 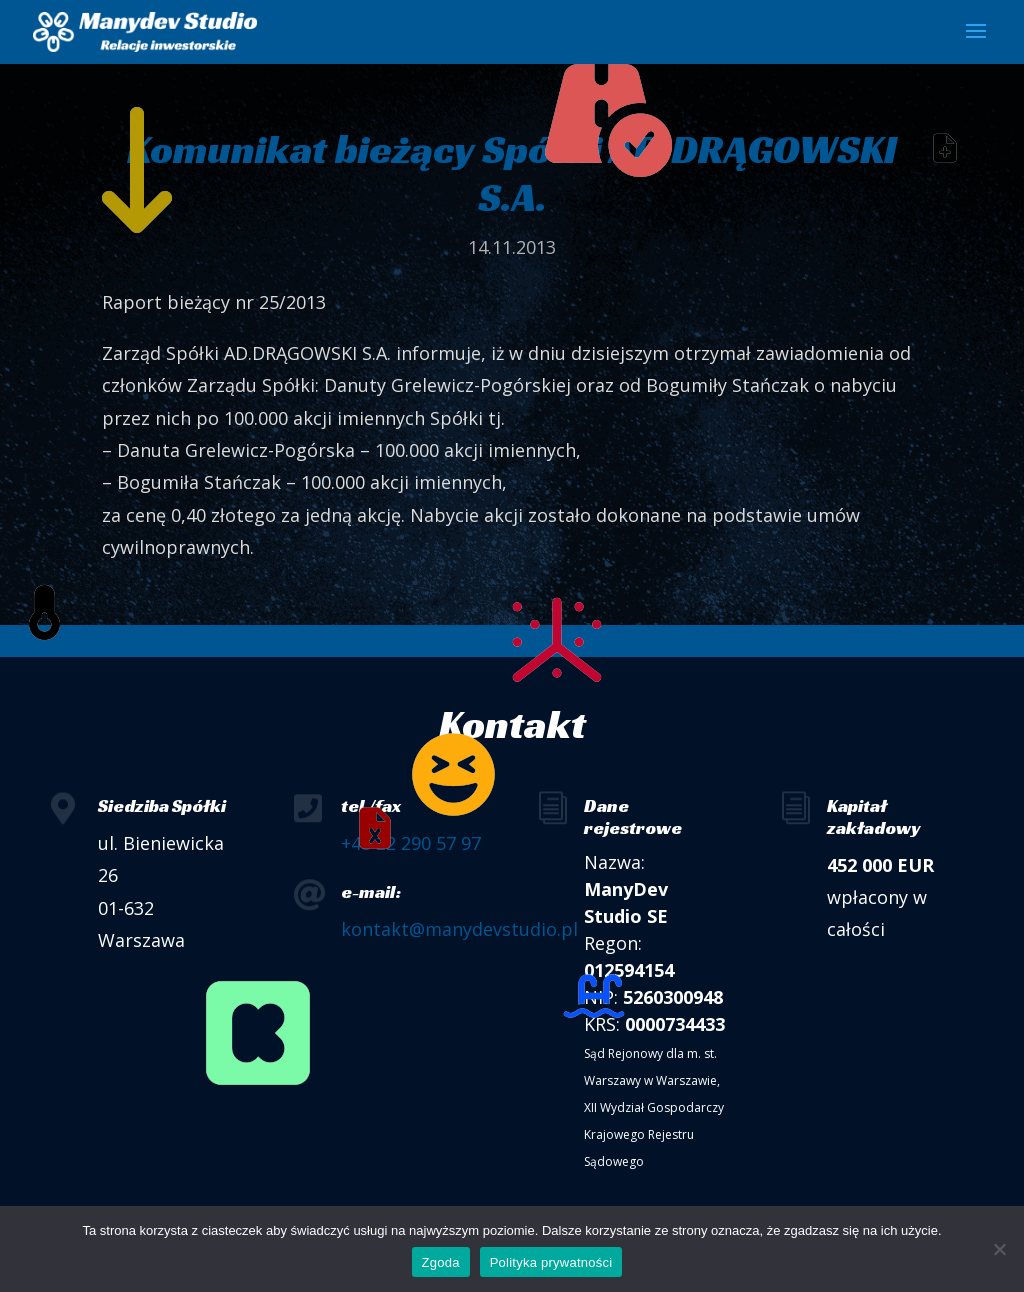 What do you see at coordinates (557, 642) in the screenshot?
I see `view 3D scatter plot visualization` at bounding box center [557, 642].